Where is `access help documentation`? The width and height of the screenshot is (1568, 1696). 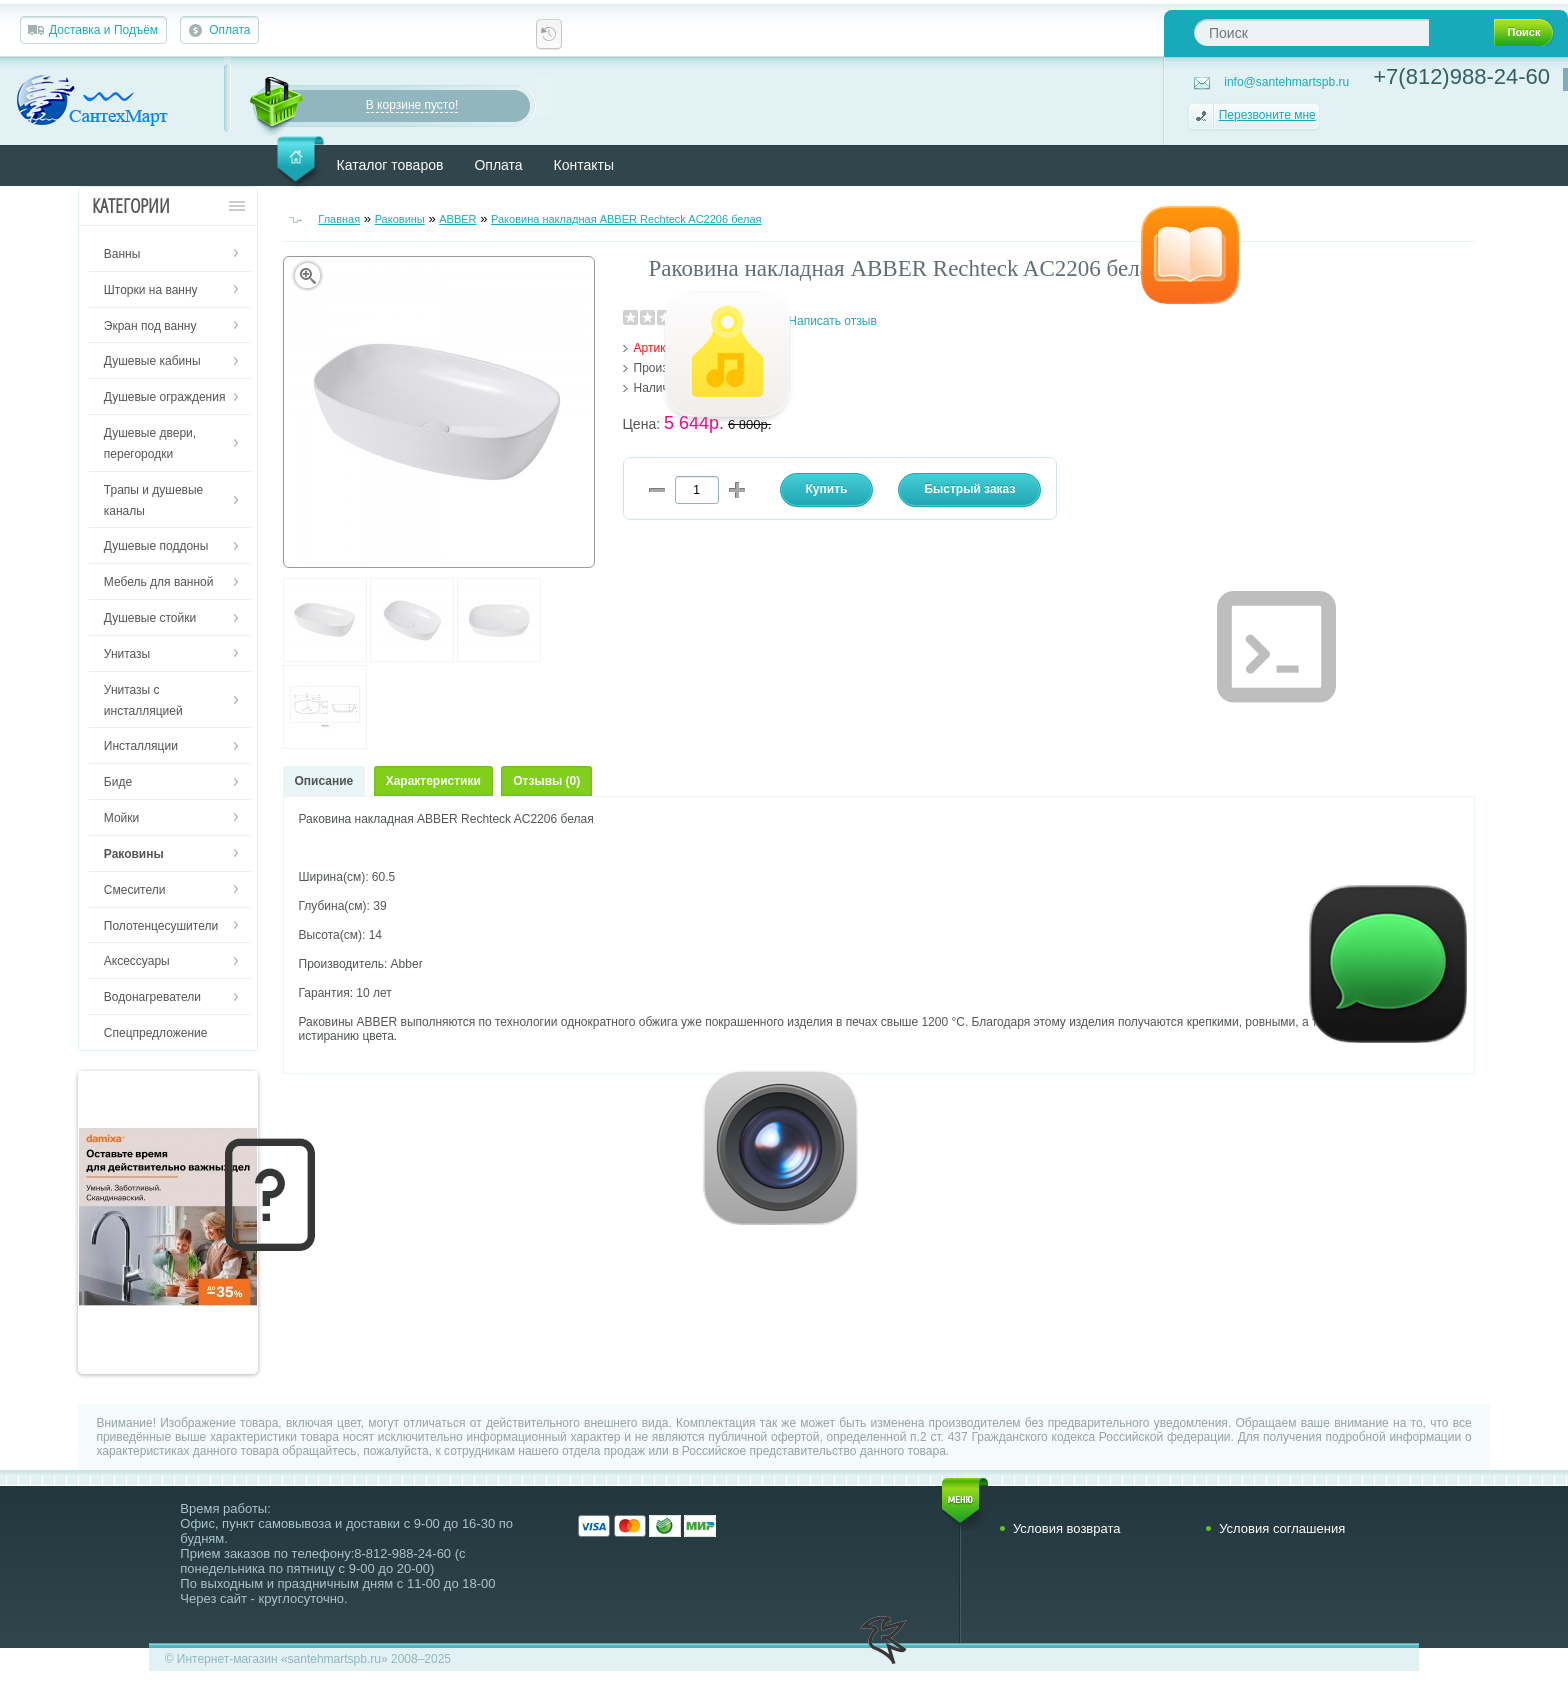 access help documentation is located at coordinates (270, 1191).